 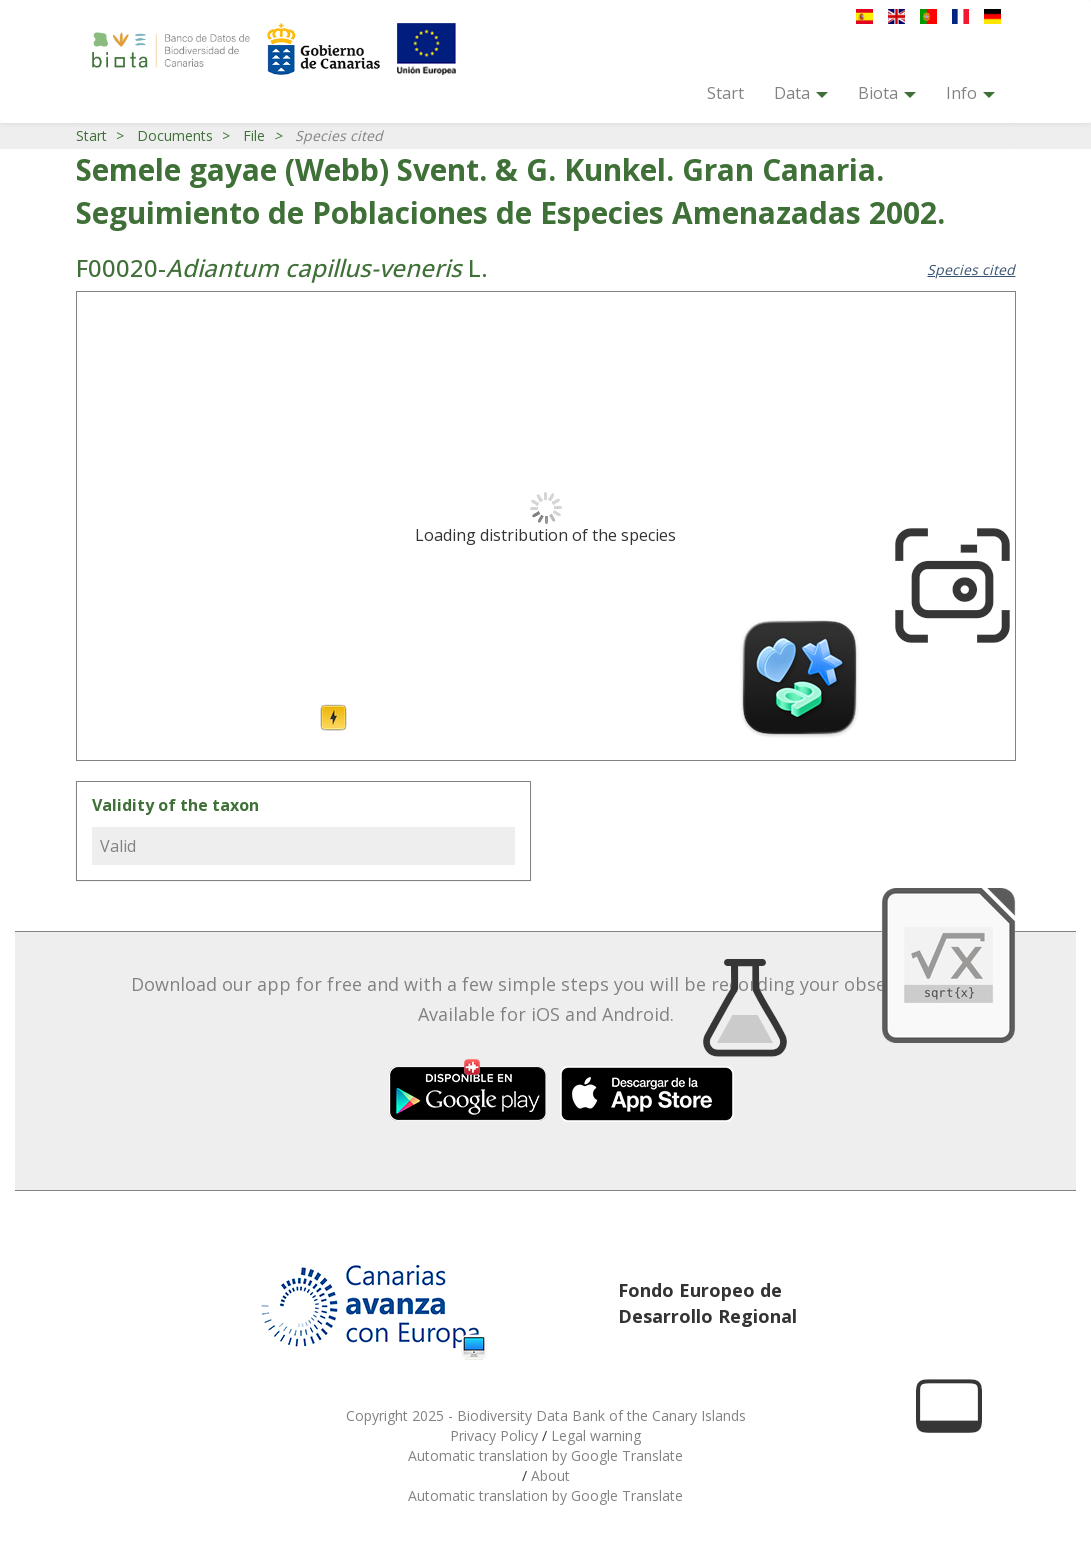 What do you see at coordinates (952, 585) in the screenshot?
I see `take a screenshot` at bounding box center [952, 585].